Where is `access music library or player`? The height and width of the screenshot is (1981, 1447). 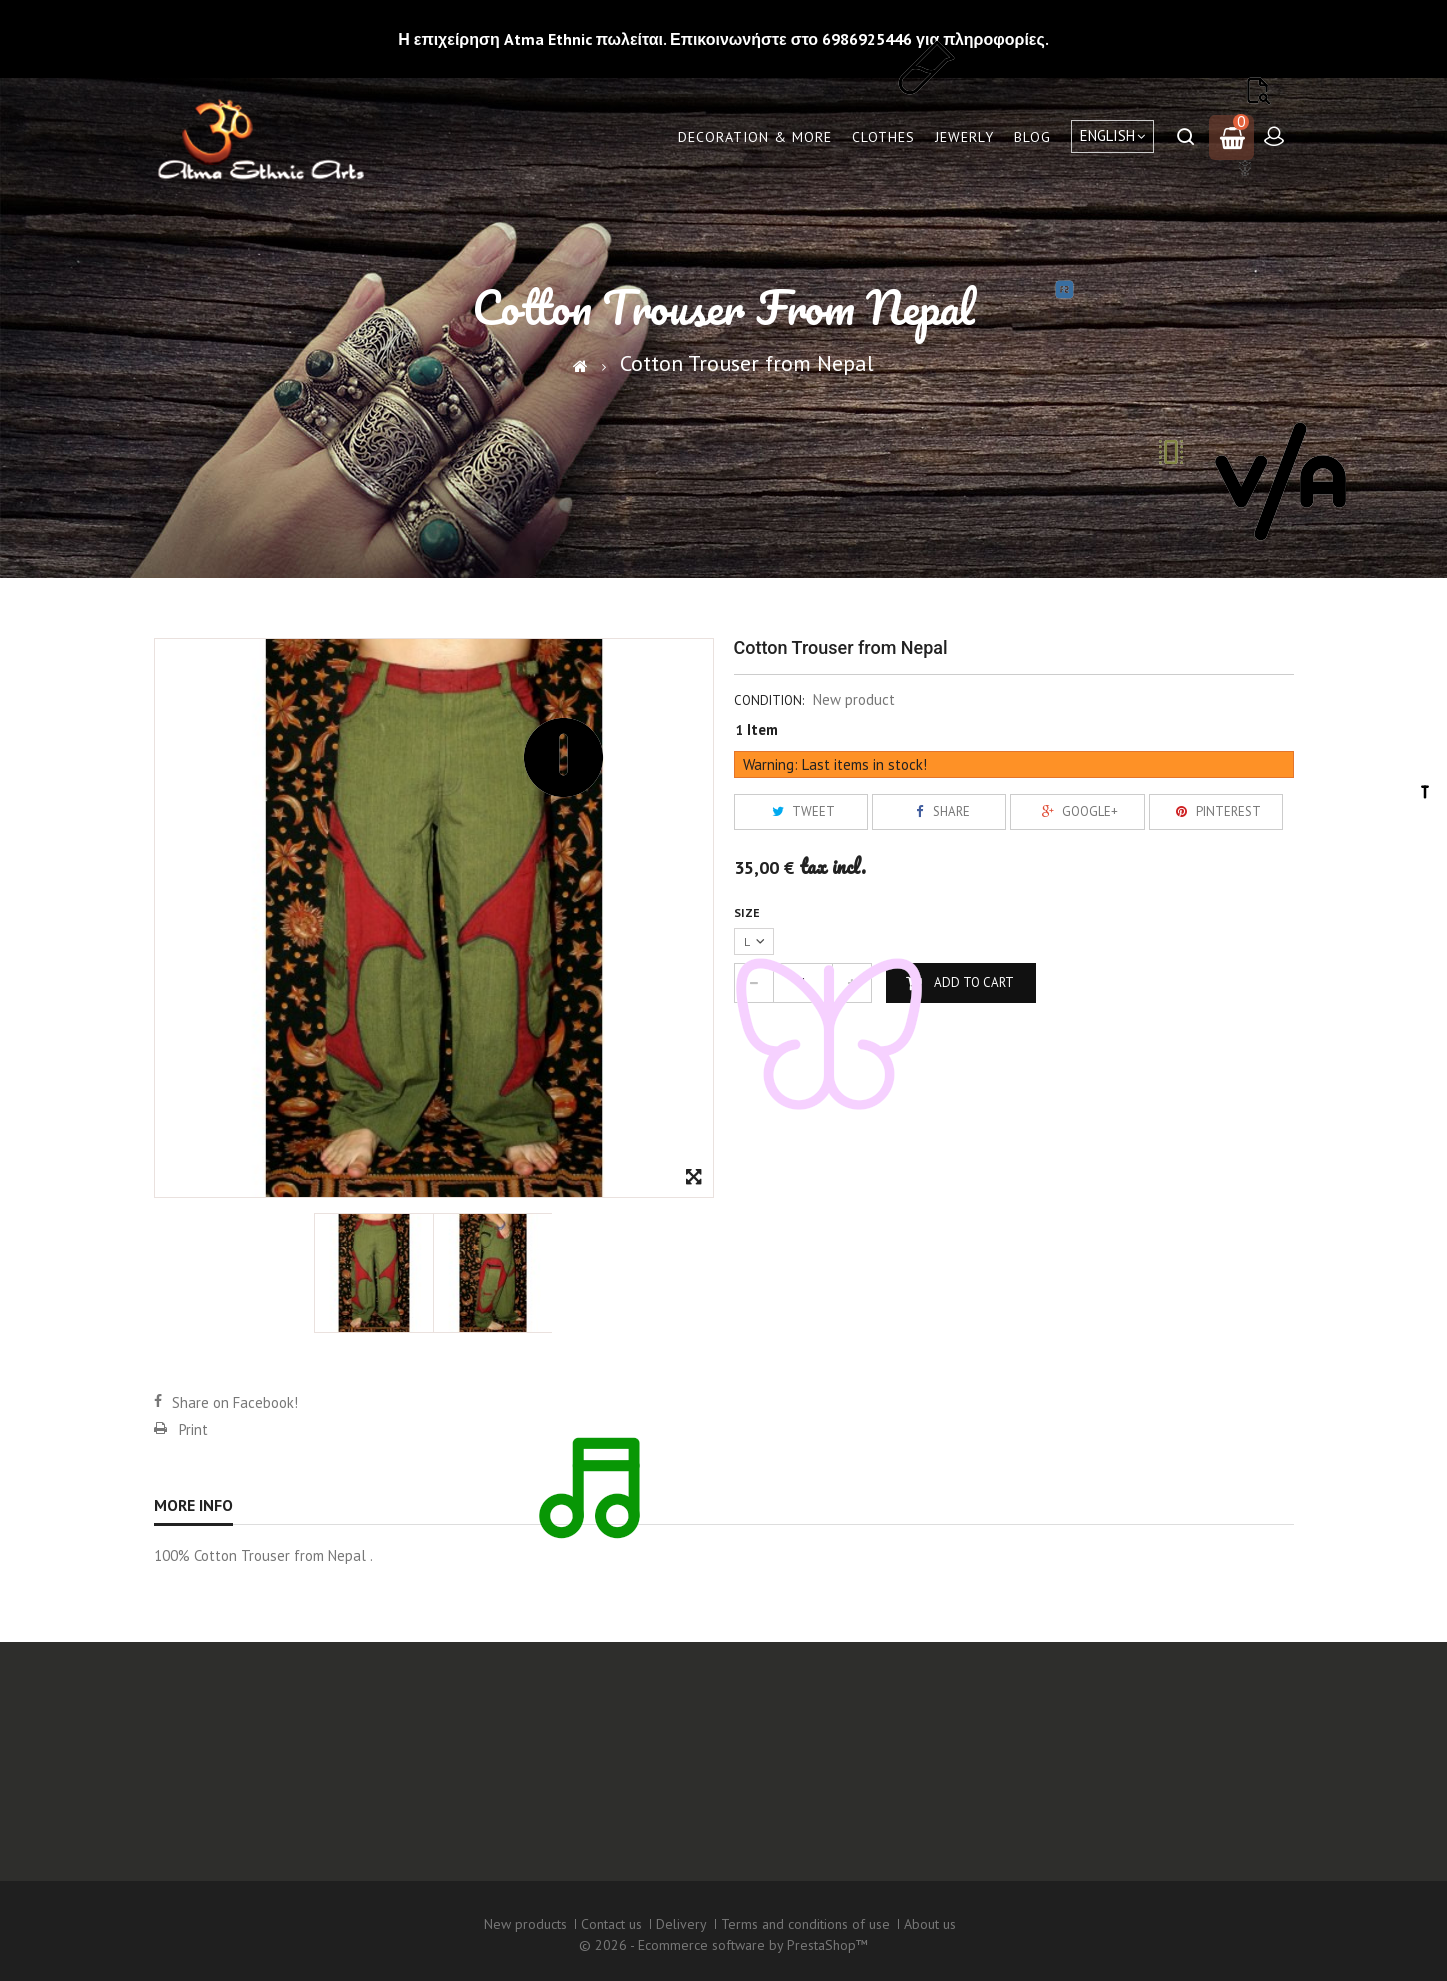 access music library or player is located at coordinates (595, 1488).